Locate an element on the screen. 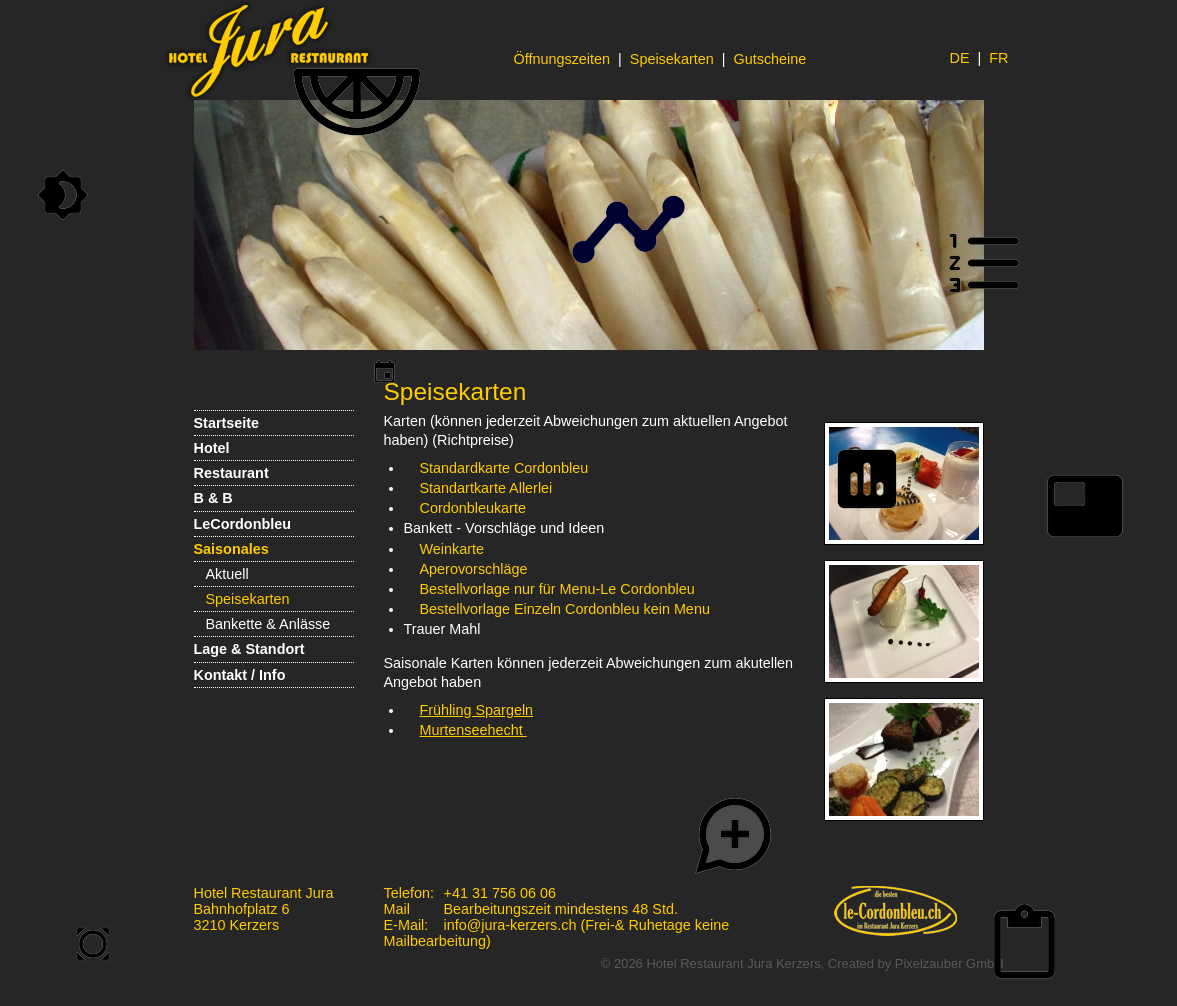 The image size is (1177, 1006). paste content from clipboard is located at coordinates (1024, 944).